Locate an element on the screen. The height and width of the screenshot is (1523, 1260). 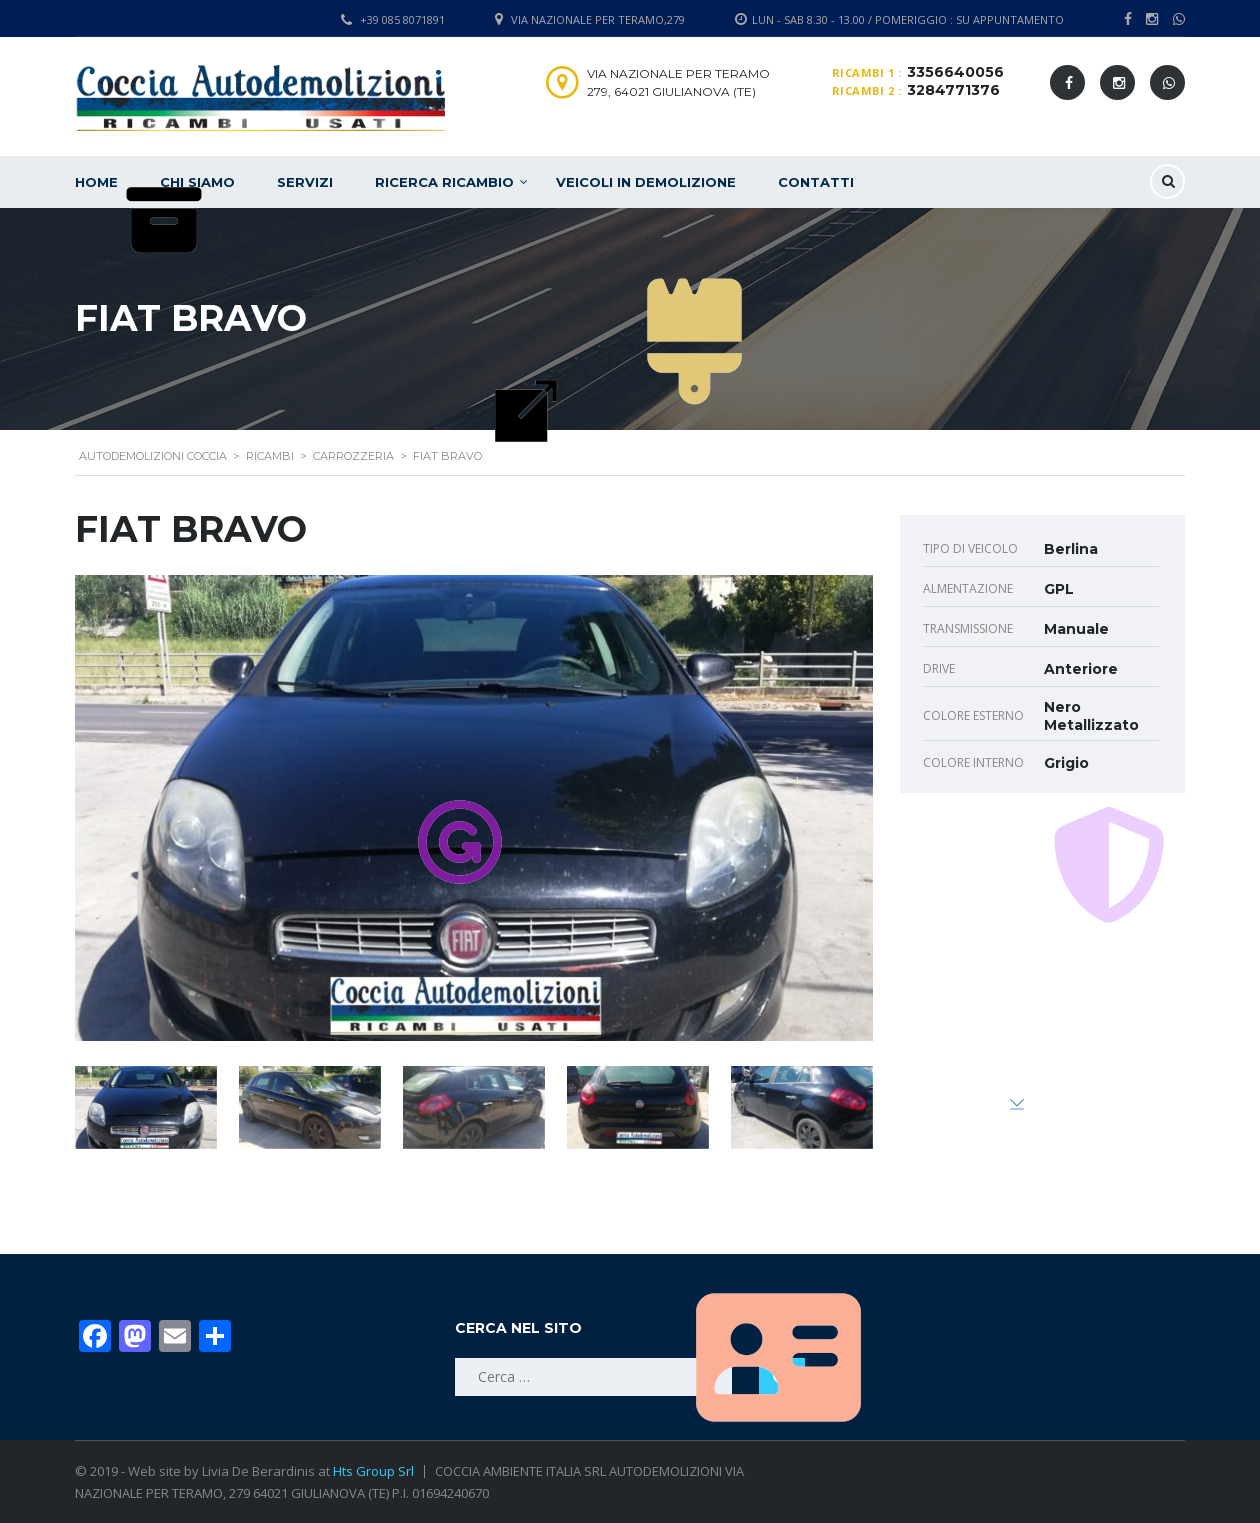
view security or protection settings is located at coordinates (1109, 865).